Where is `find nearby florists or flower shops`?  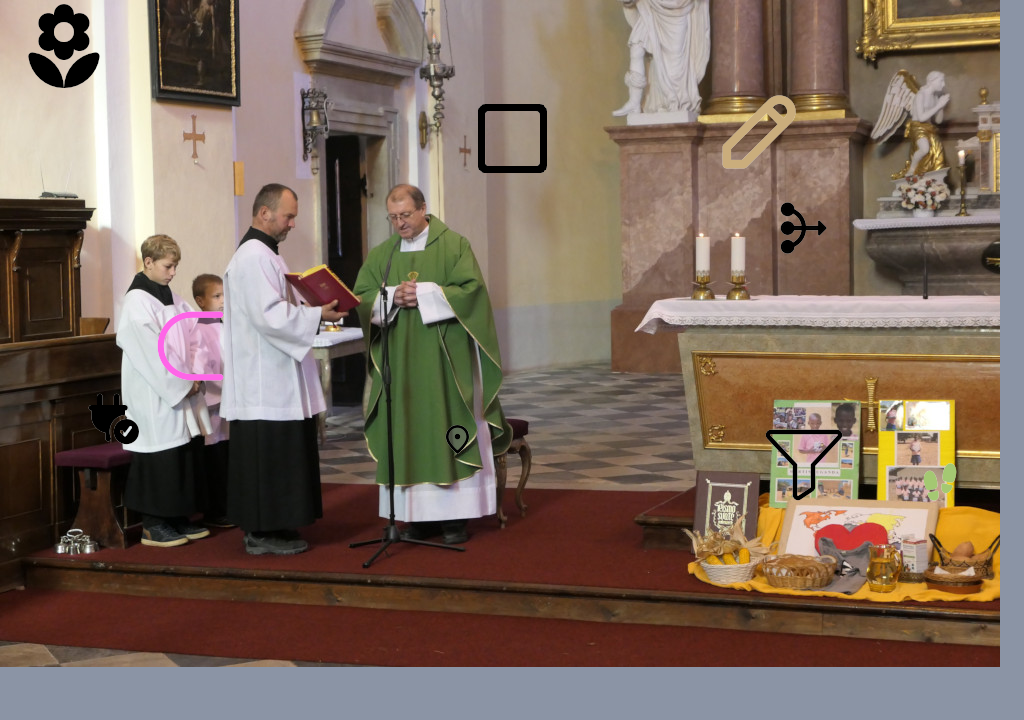
find nearby florists or flower shops is located at coordinates (64, 48).